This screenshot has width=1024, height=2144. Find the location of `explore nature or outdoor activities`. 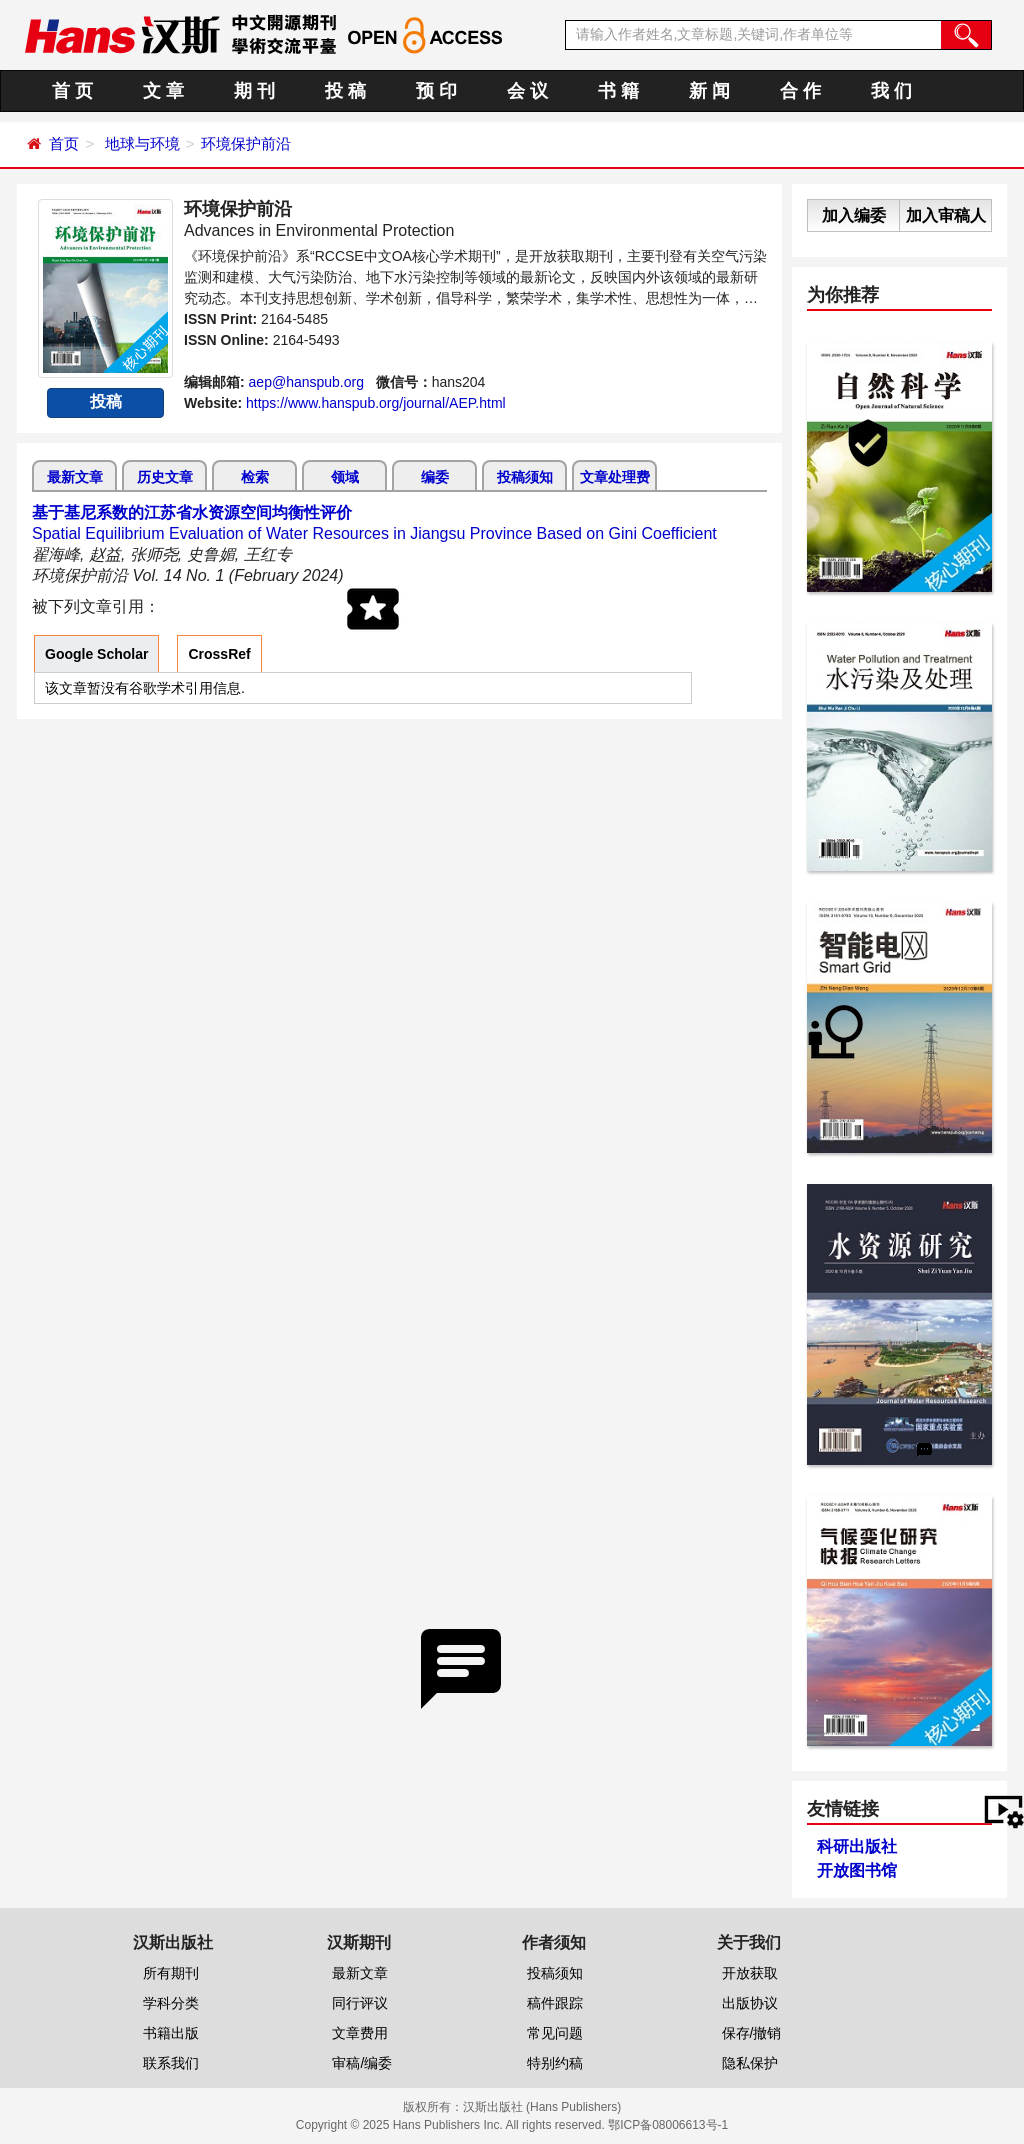

explore nature or outdoor activities is located at coordinates (835, 1031).